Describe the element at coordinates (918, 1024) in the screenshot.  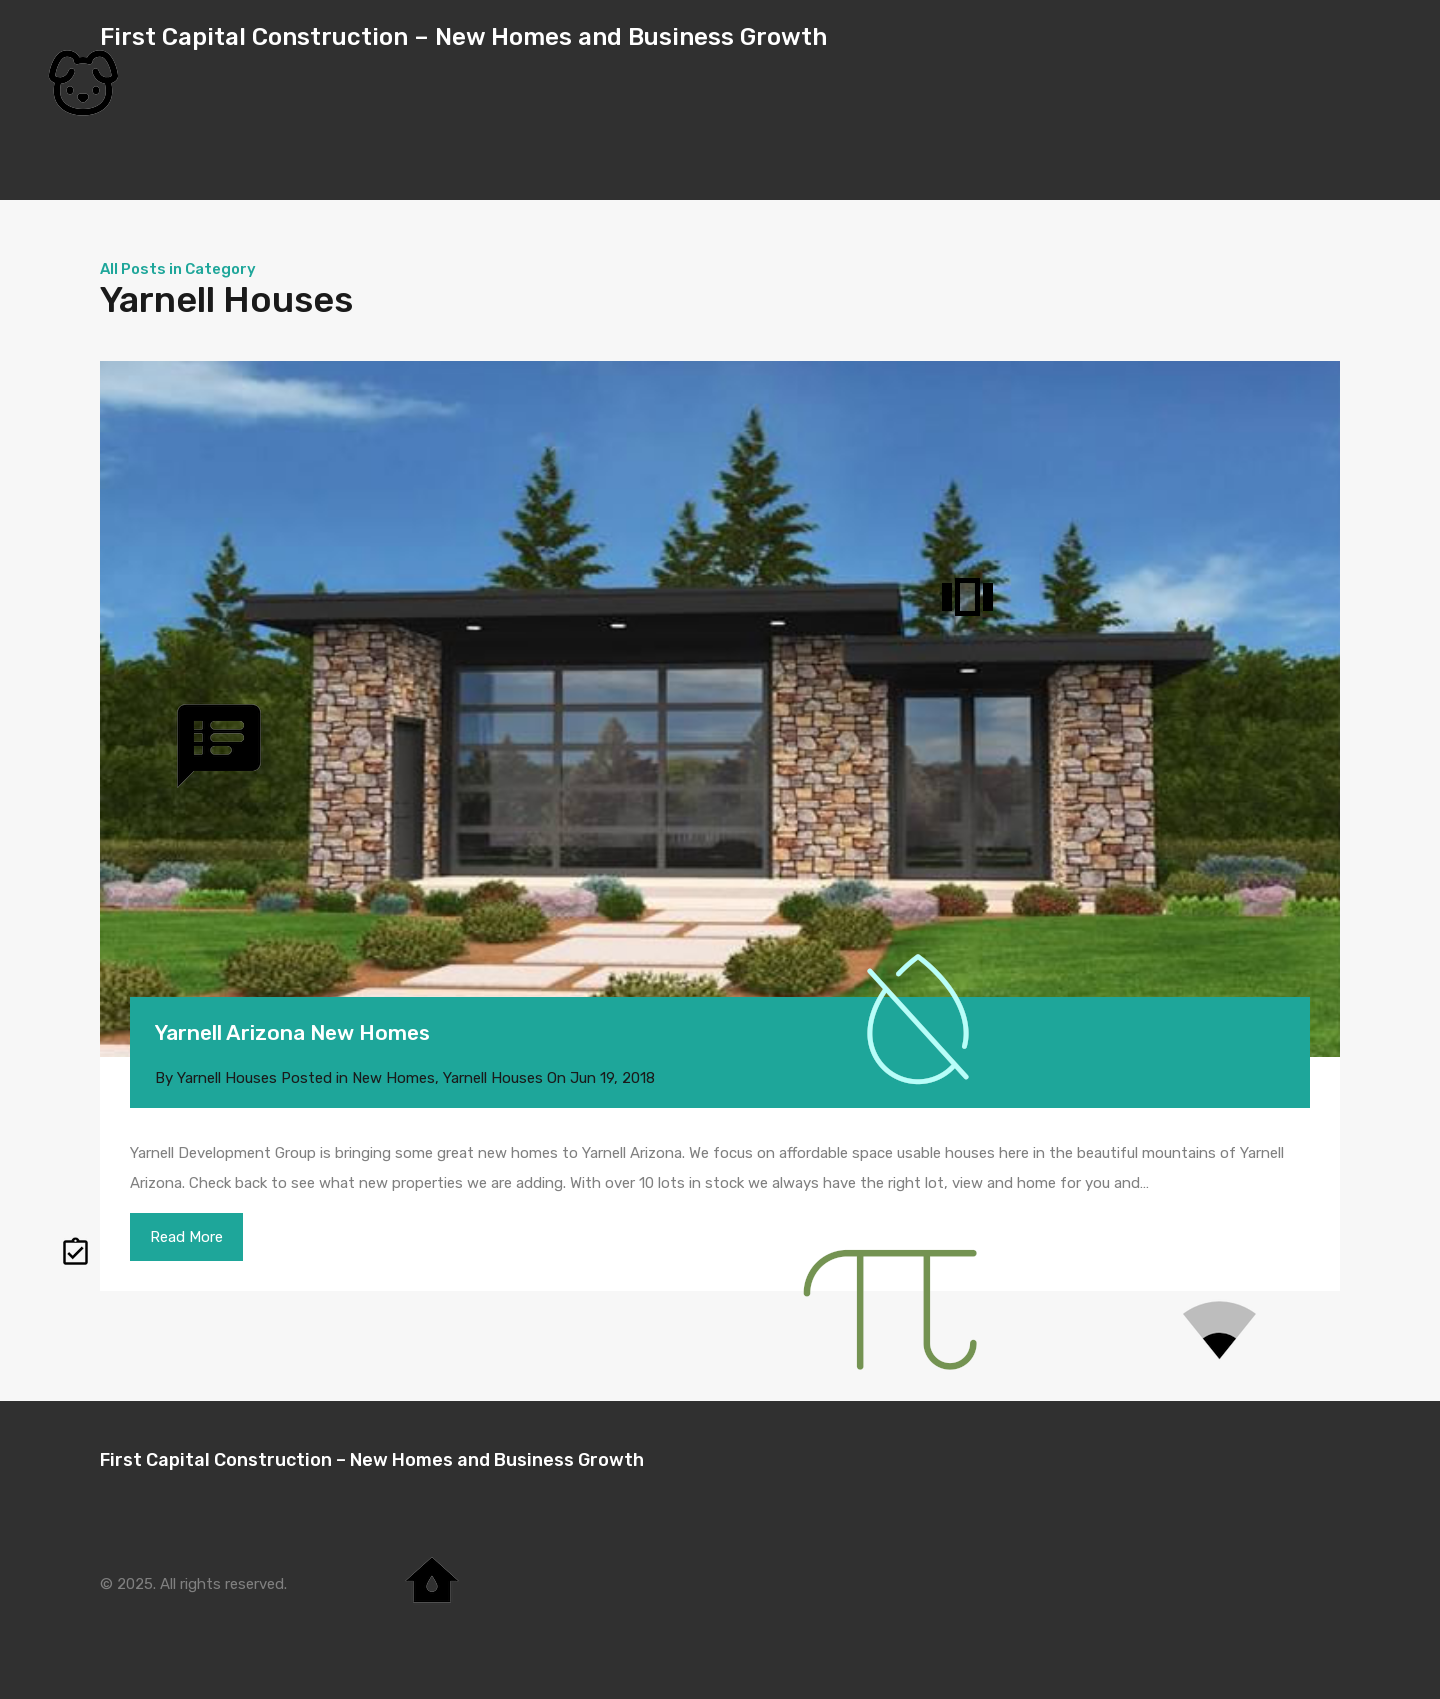
I see `disable water or liquid detection` at that location.